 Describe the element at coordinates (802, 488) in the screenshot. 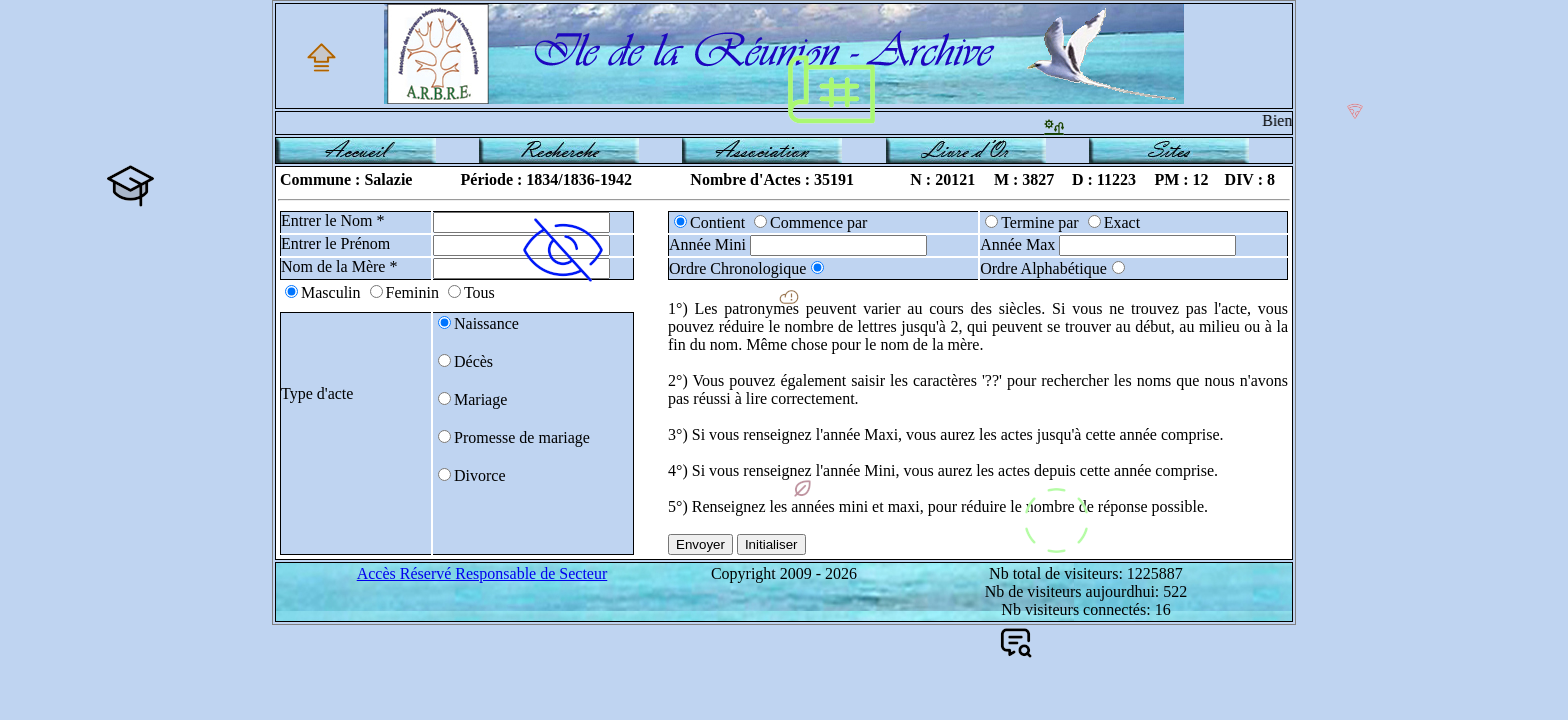

I see `indicates eco-friendly or sustainable option` at that location.